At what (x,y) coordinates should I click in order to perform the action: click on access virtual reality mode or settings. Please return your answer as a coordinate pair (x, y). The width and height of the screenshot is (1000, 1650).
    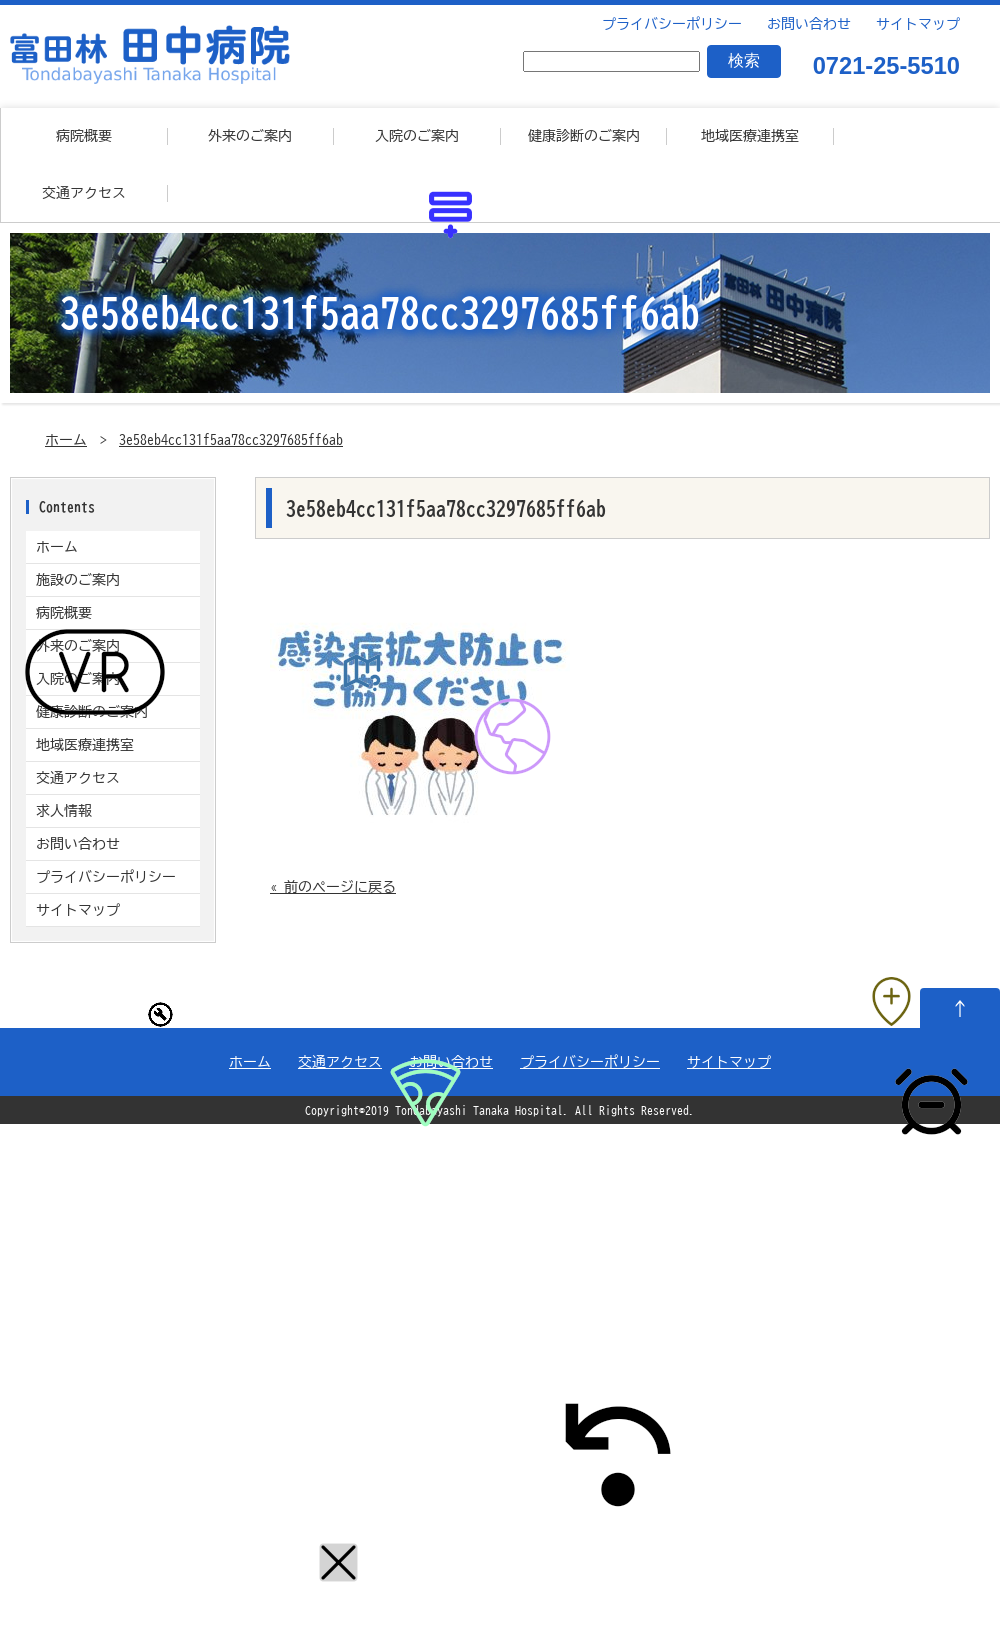
    Looking at the image, I should click on (95, 672).